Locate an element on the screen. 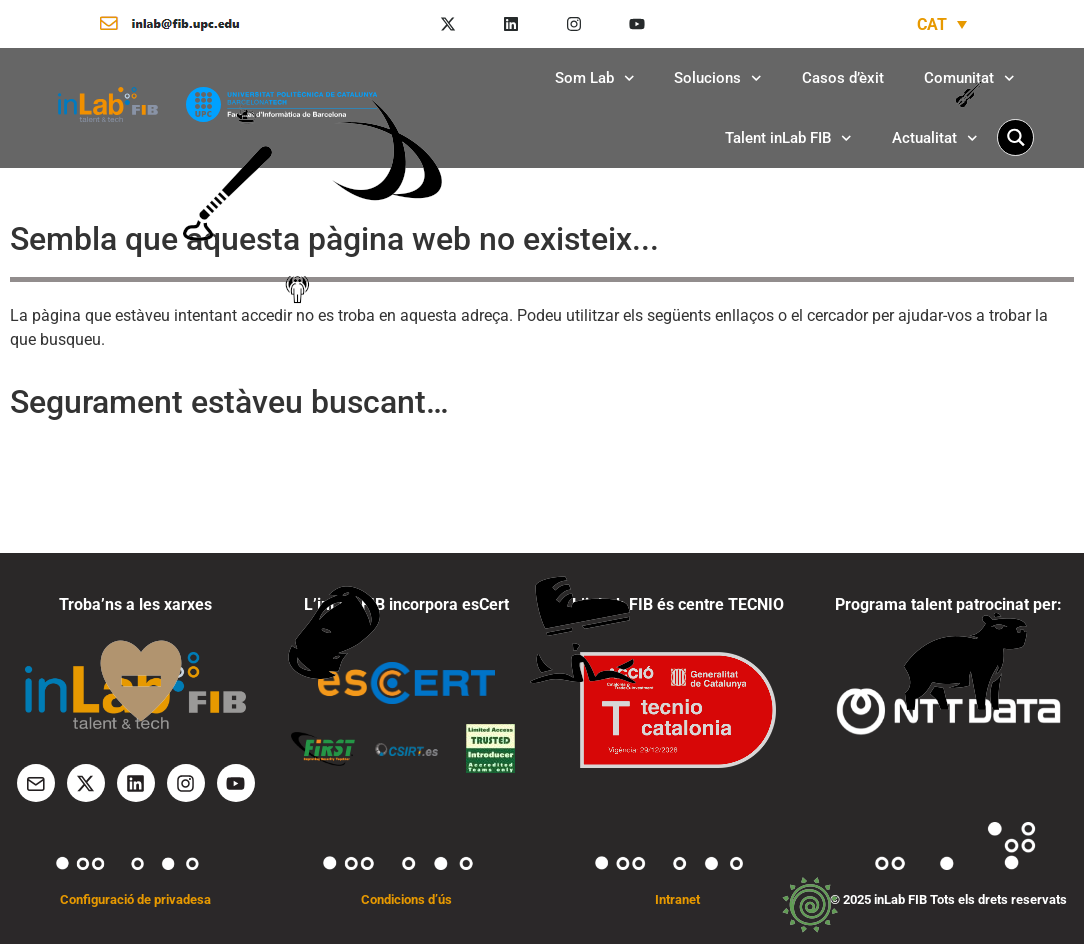 This screenshot has height=944, width=1084. remove from favorites is located at coordinates (141, 681).